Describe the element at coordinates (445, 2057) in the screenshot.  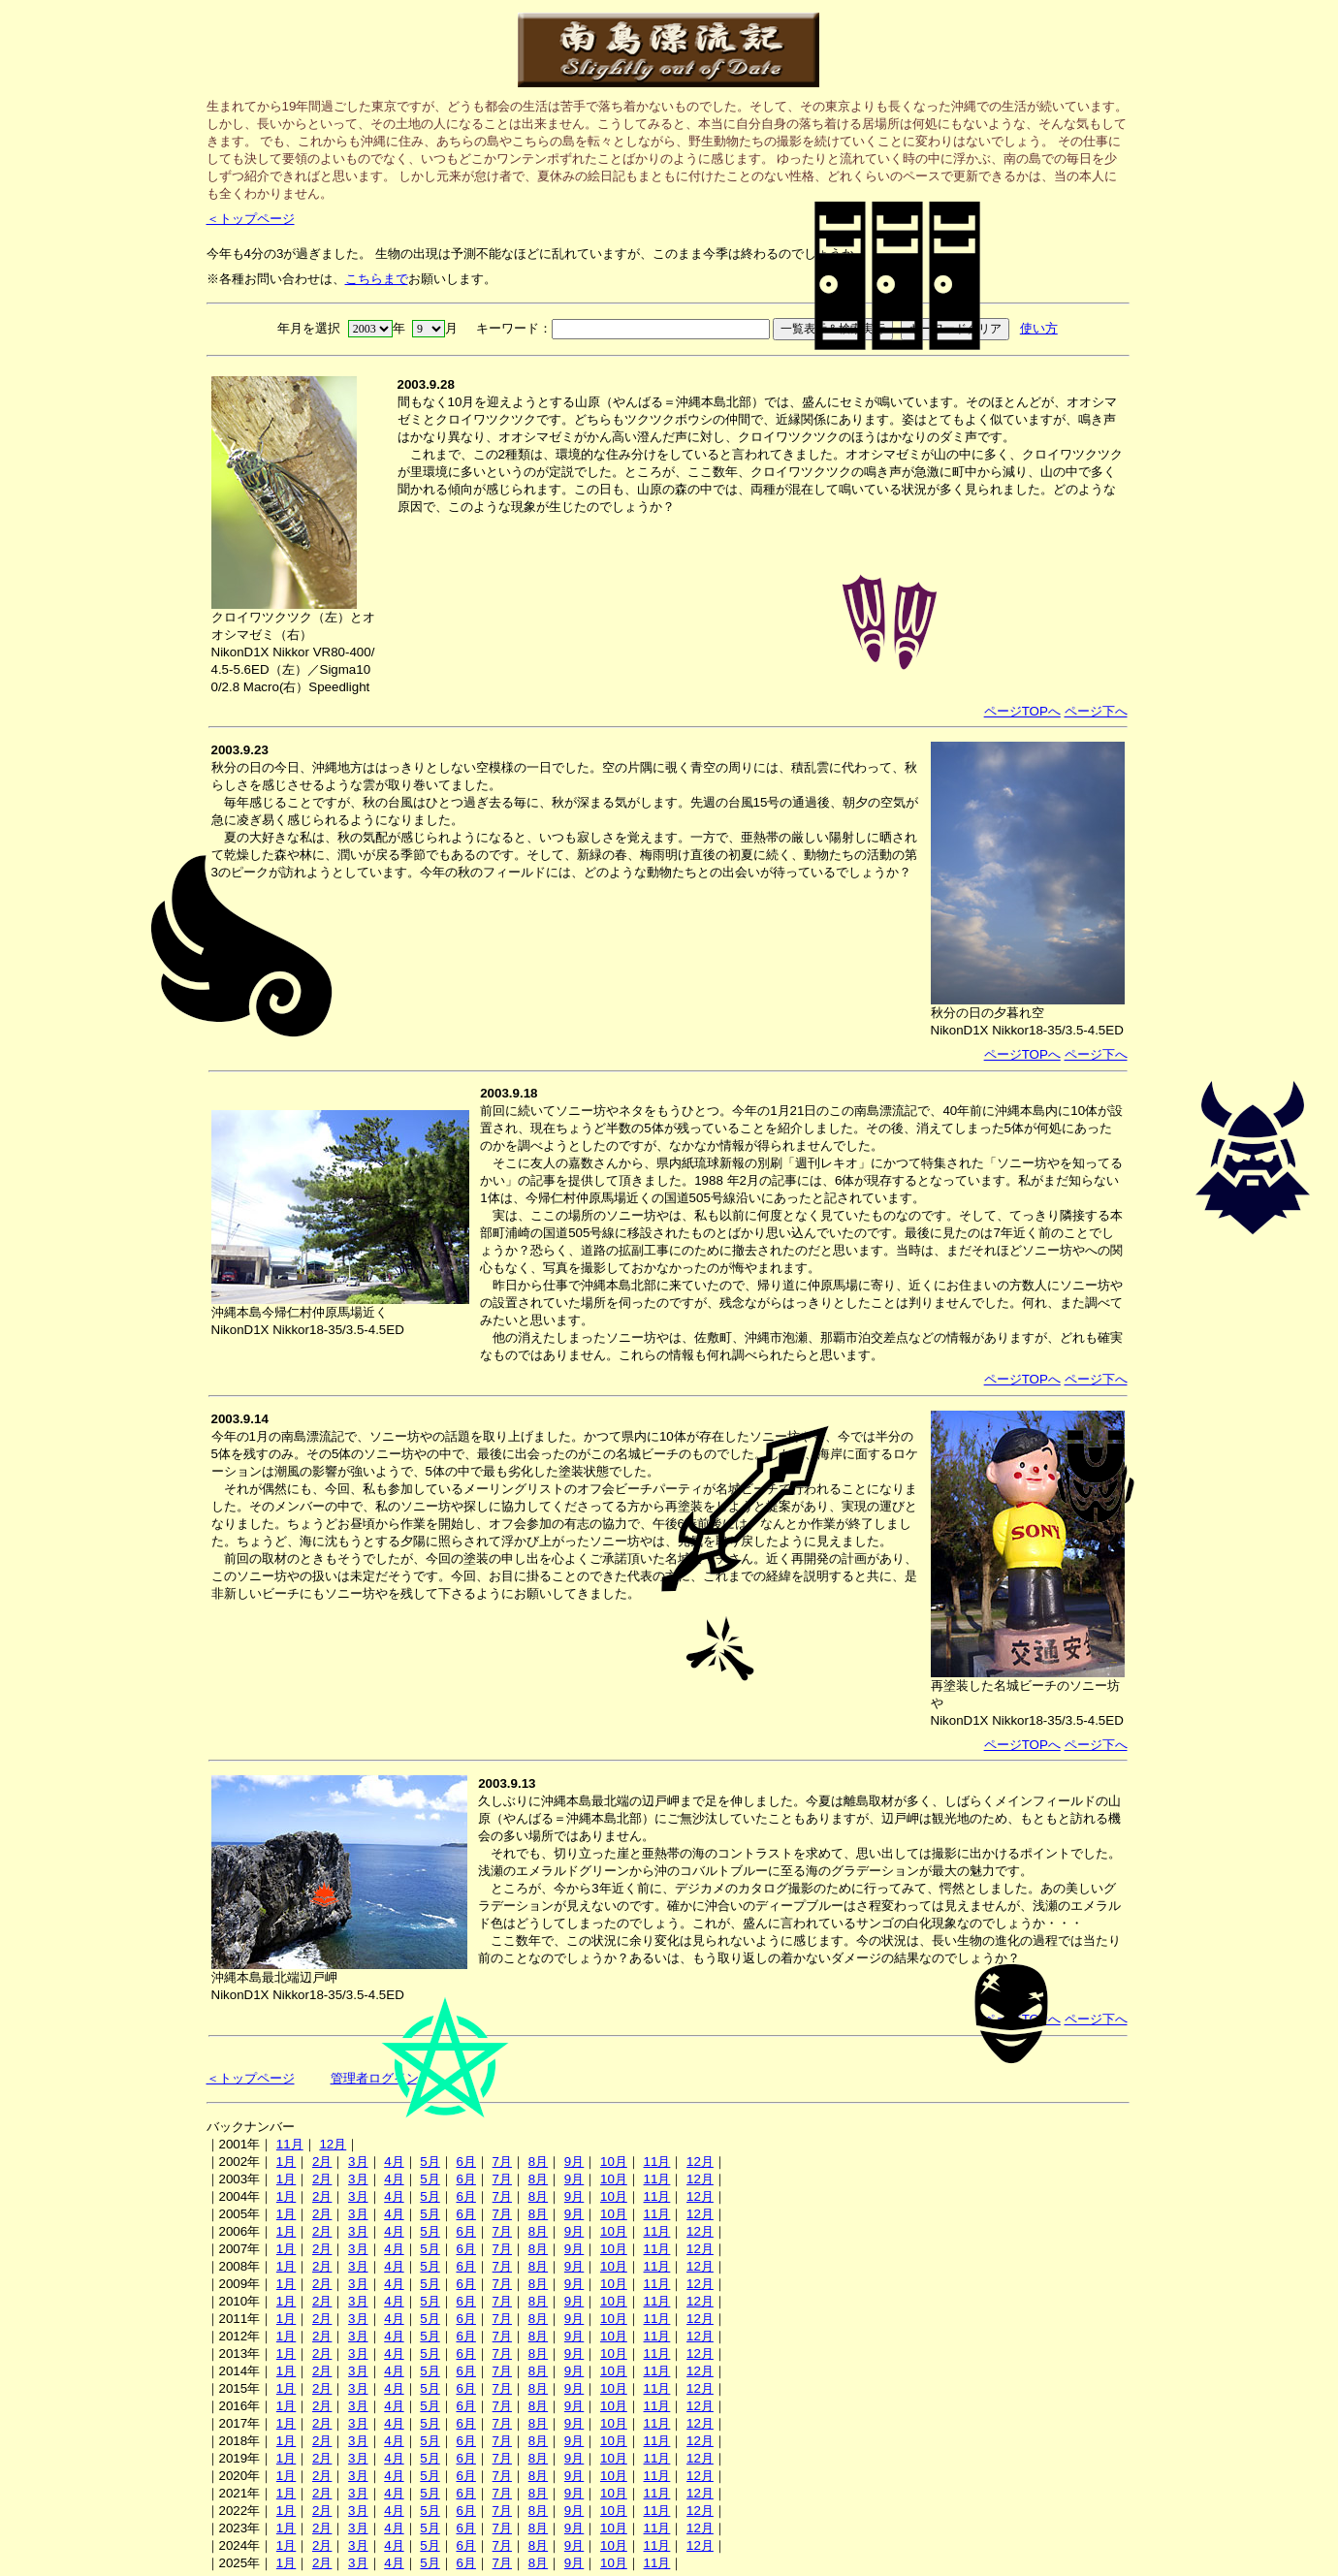
I see `select pentacle symbol for game character or item` at that location.